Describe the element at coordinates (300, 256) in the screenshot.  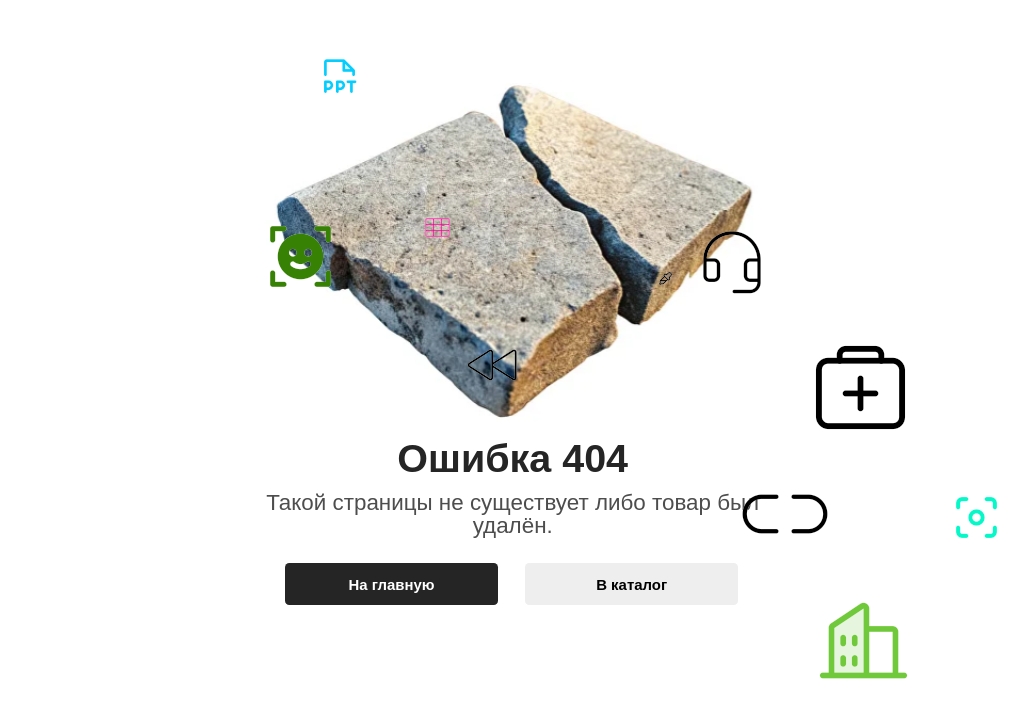
I see `scan face to unlock or authenticate` at that location.